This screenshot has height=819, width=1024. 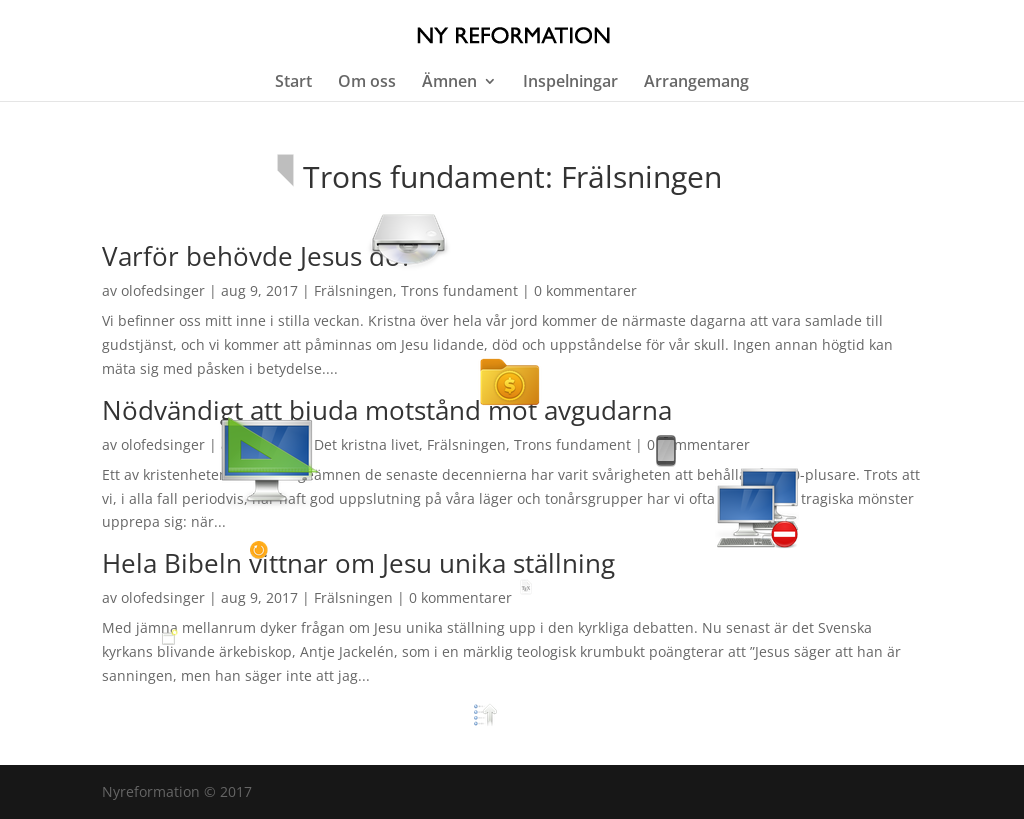 I want to click on access optical disc drive settings, so click(x=408, y=236).